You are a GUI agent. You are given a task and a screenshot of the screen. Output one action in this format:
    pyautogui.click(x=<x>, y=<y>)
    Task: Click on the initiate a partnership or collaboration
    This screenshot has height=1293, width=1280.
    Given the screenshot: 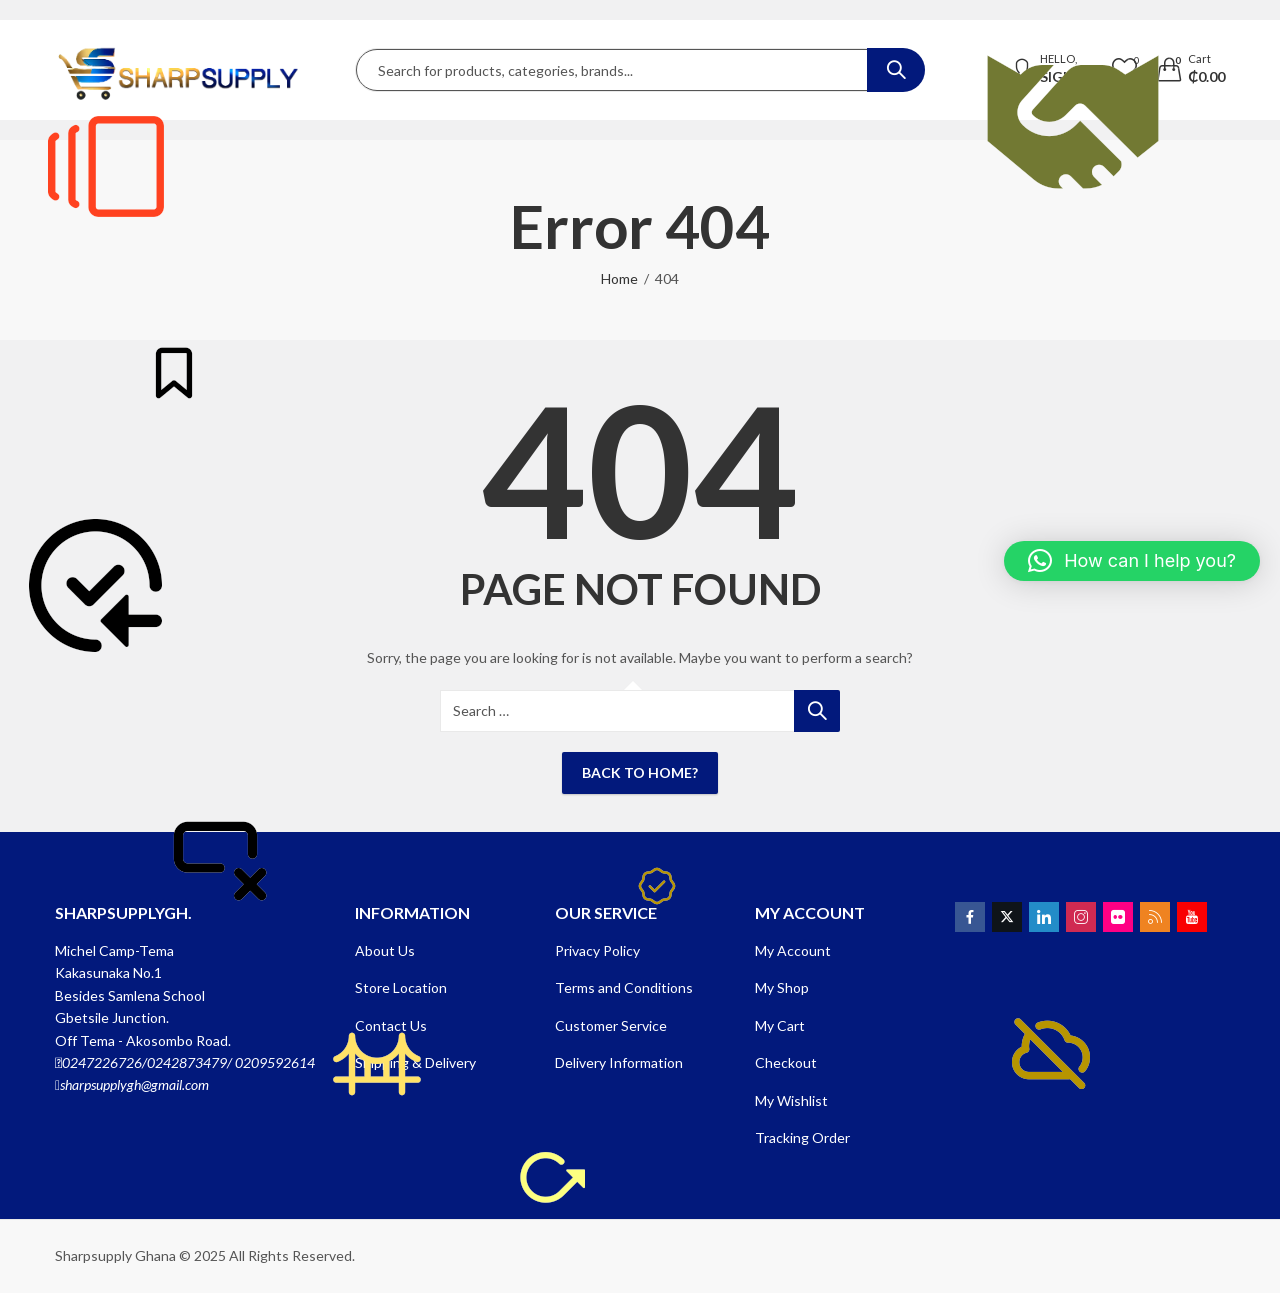 What is the action you would take?
    pyautogui.click(x=1073, y=122)
    